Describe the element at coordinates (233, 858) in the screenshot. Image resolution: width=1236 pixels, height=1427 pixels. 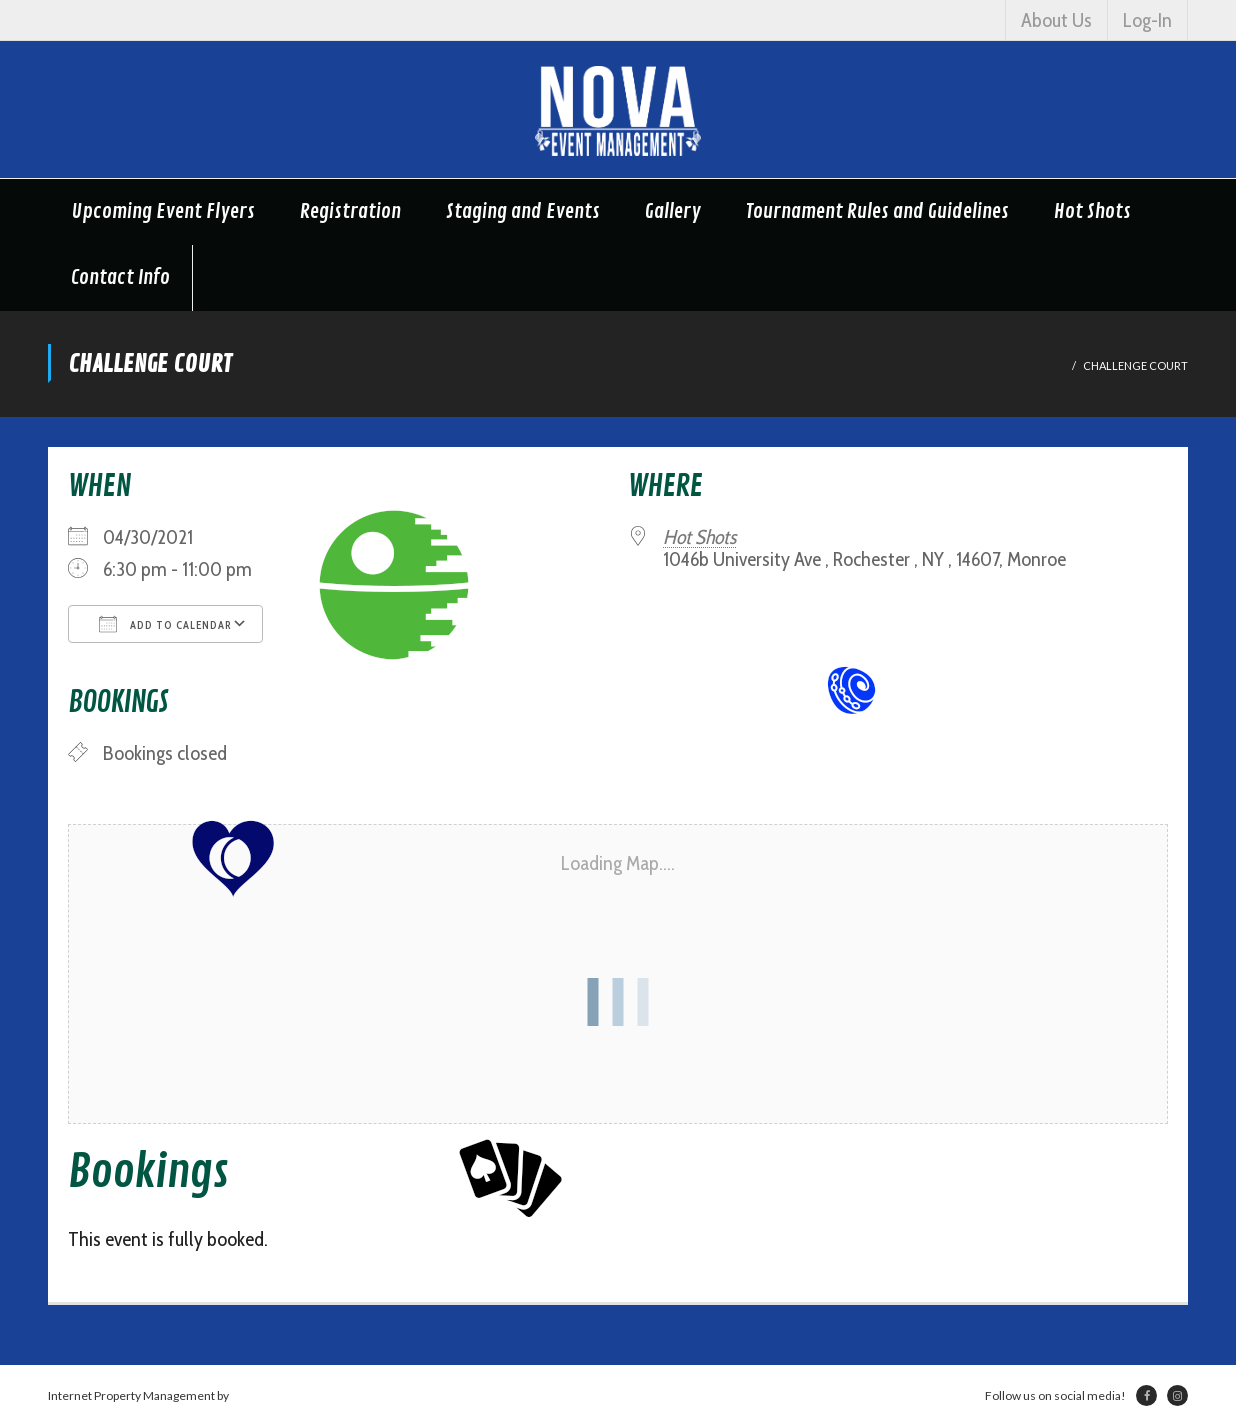
I see `favorite or like a game item` at that location.